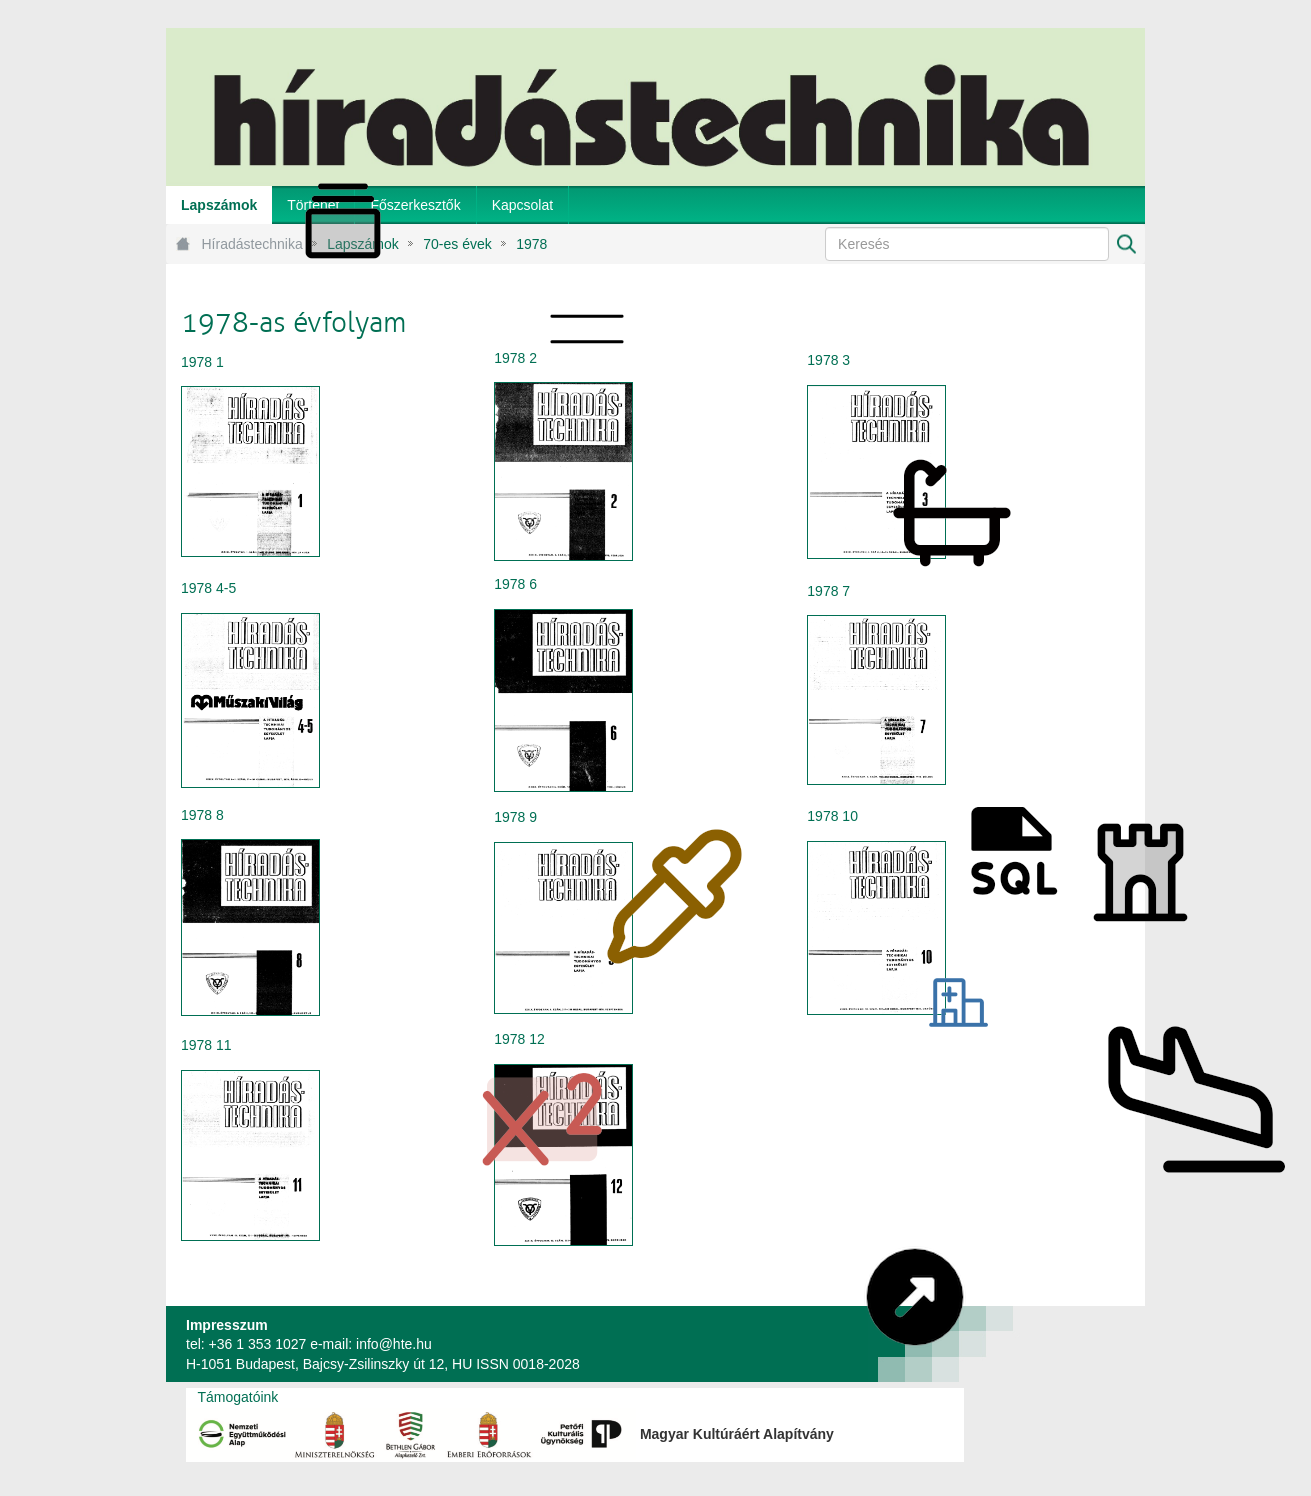 Image resolution: width=1311 pixels, height=1496 pixels. I want to click on find nearby hospitals or medical facilities, so click(955, 1002).